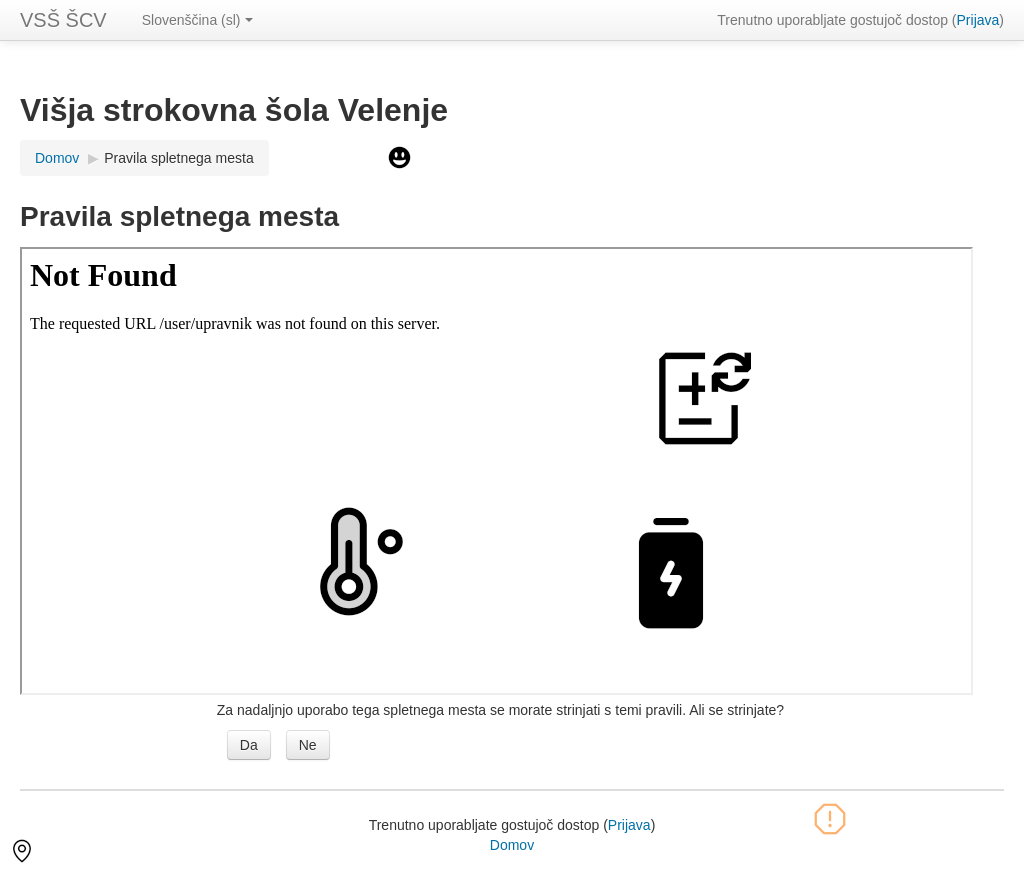  Describe the element at coordinates (399, 157) in the screenshot. I see `react to a message with a happy emoji` at that location.